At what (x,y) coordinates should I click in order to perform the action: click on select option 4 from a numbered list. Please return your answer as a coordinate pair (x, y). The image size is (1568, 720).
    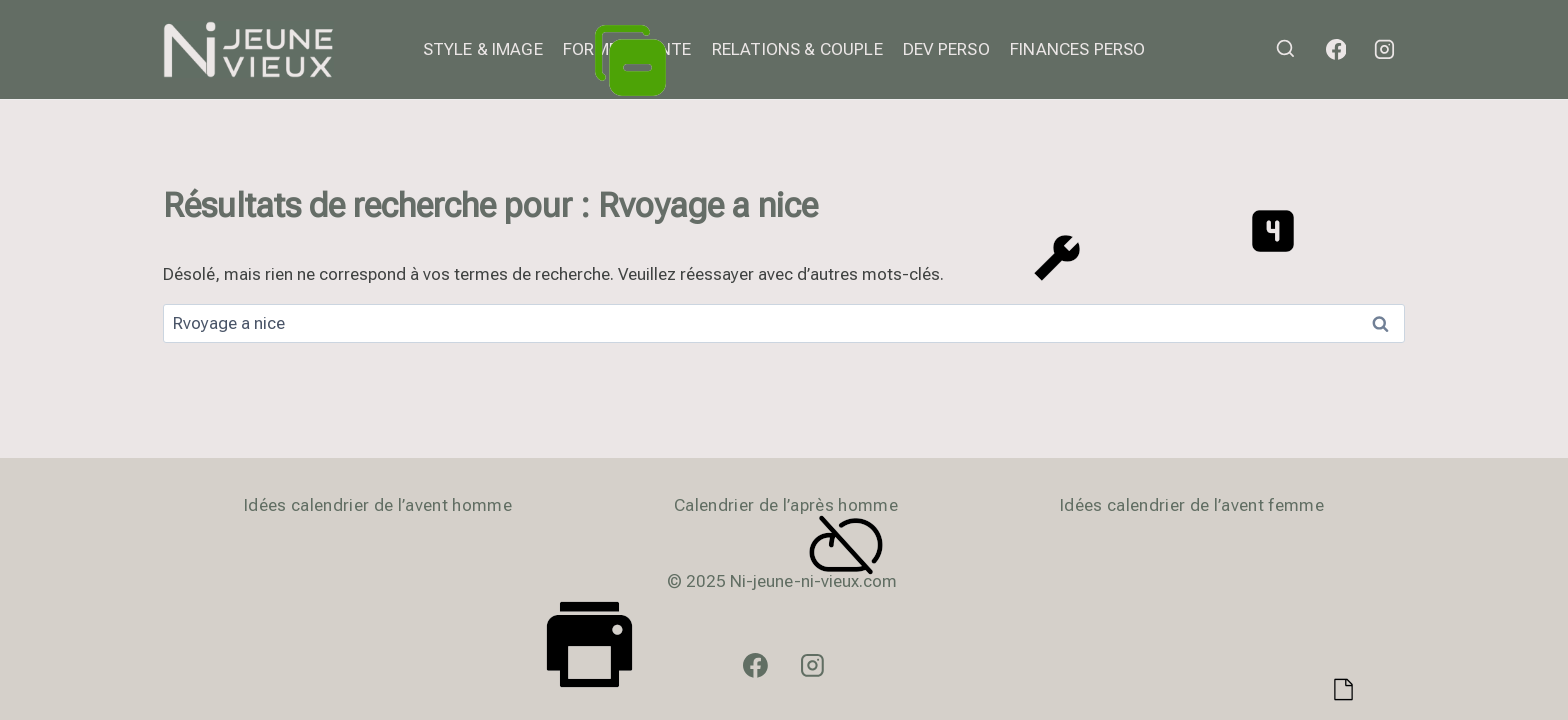
    Looking at the image, I should click on (1273, 231).